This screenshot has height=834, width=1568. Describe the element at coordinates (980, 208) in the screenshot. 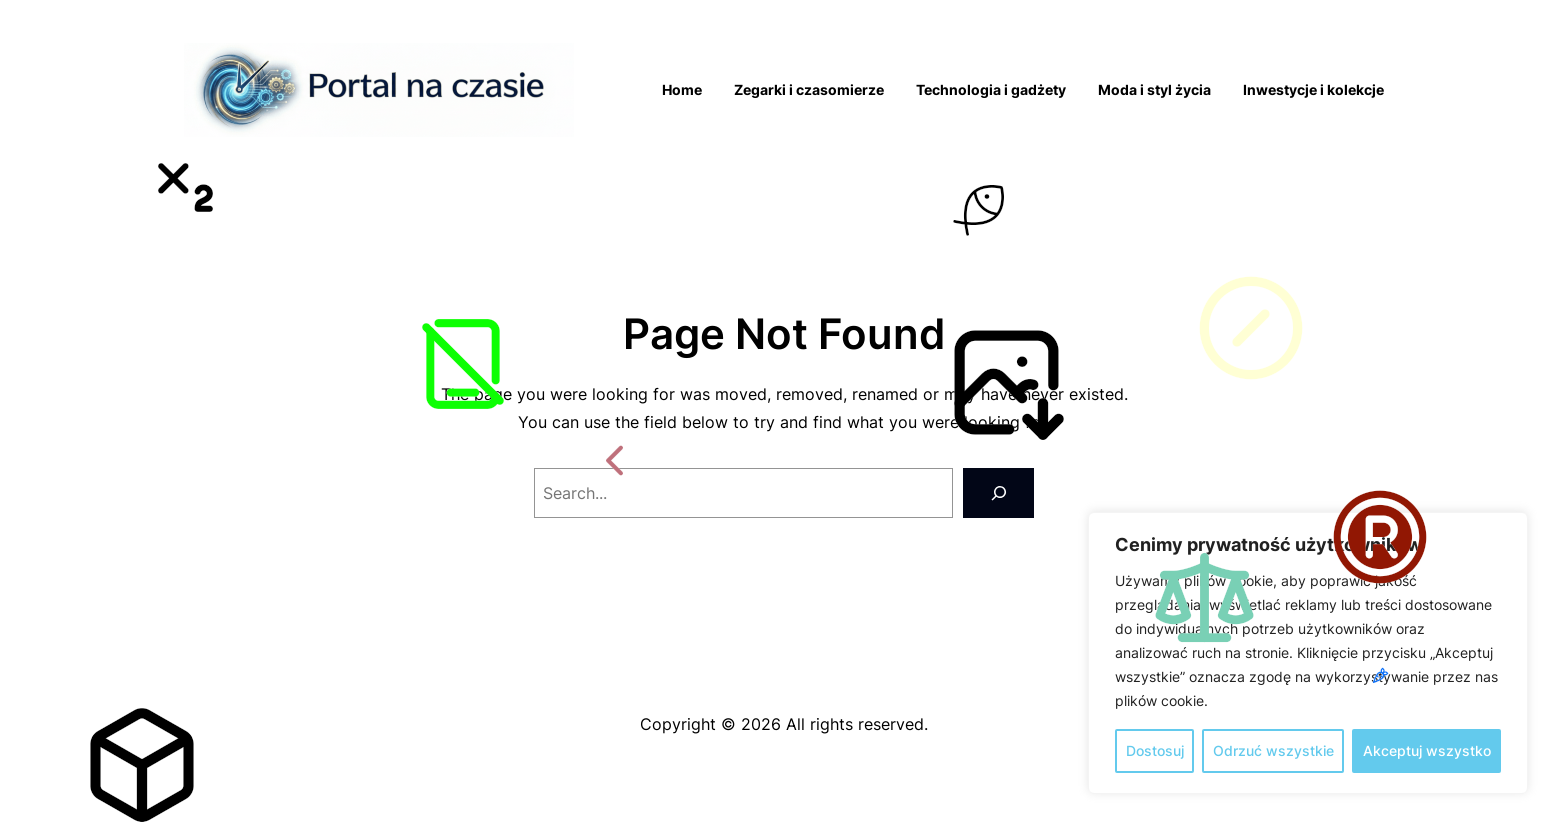

I see `access fishing or aquatic content` at that location.